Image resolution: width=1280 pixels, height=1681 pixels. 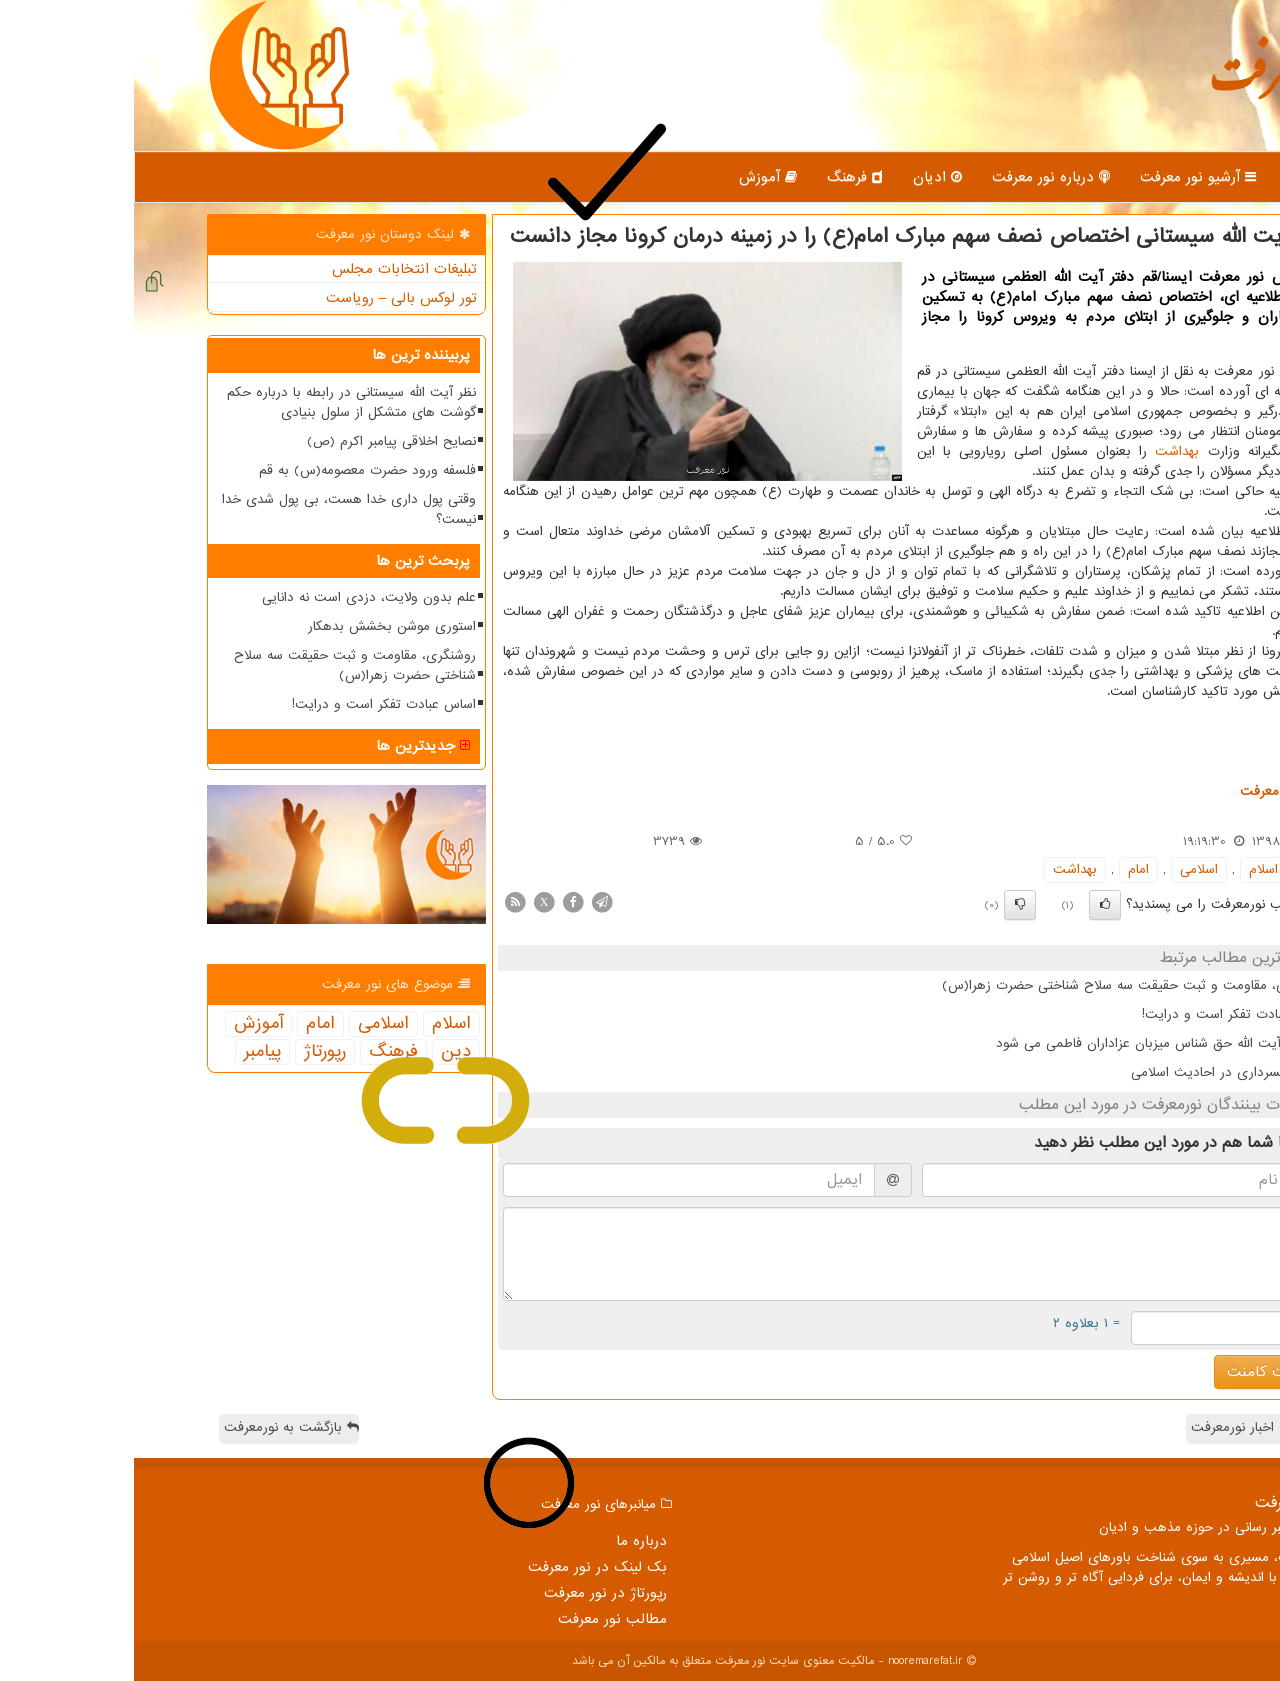 I want to click on remove or break a link connection, so click(x=445, y=1100).